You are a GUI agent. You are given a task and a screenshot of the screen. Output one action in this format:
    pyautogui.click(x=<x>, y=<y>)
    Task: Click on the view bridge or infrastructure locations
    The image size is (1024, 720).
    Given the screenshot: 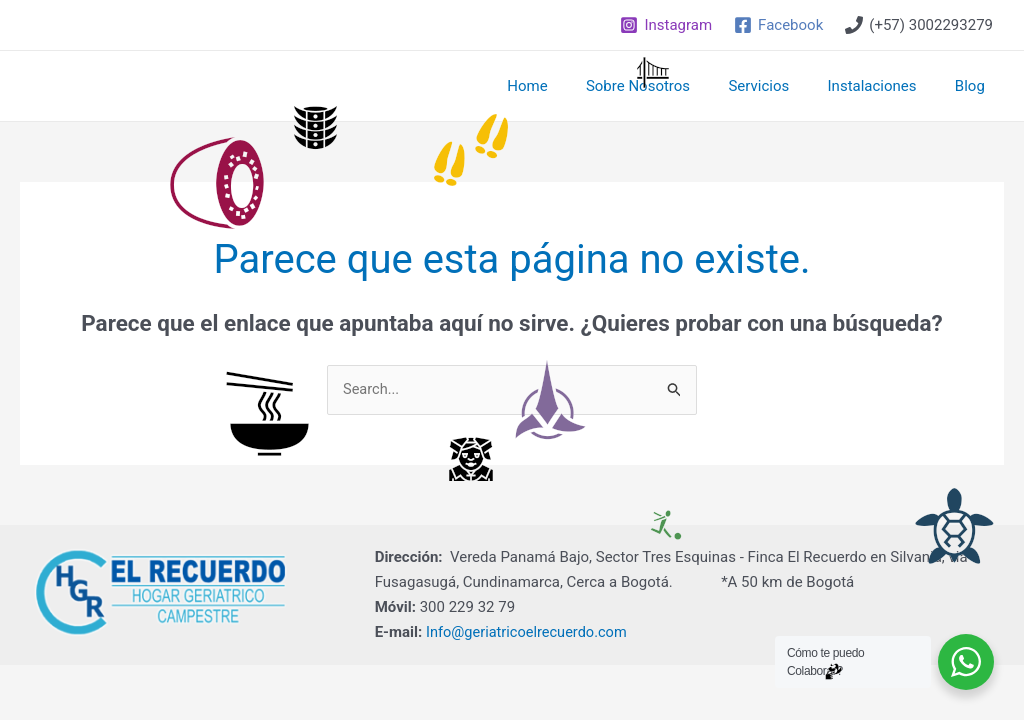 What is the action you would take?
    pyautogui.click(x=653, y=72)
    